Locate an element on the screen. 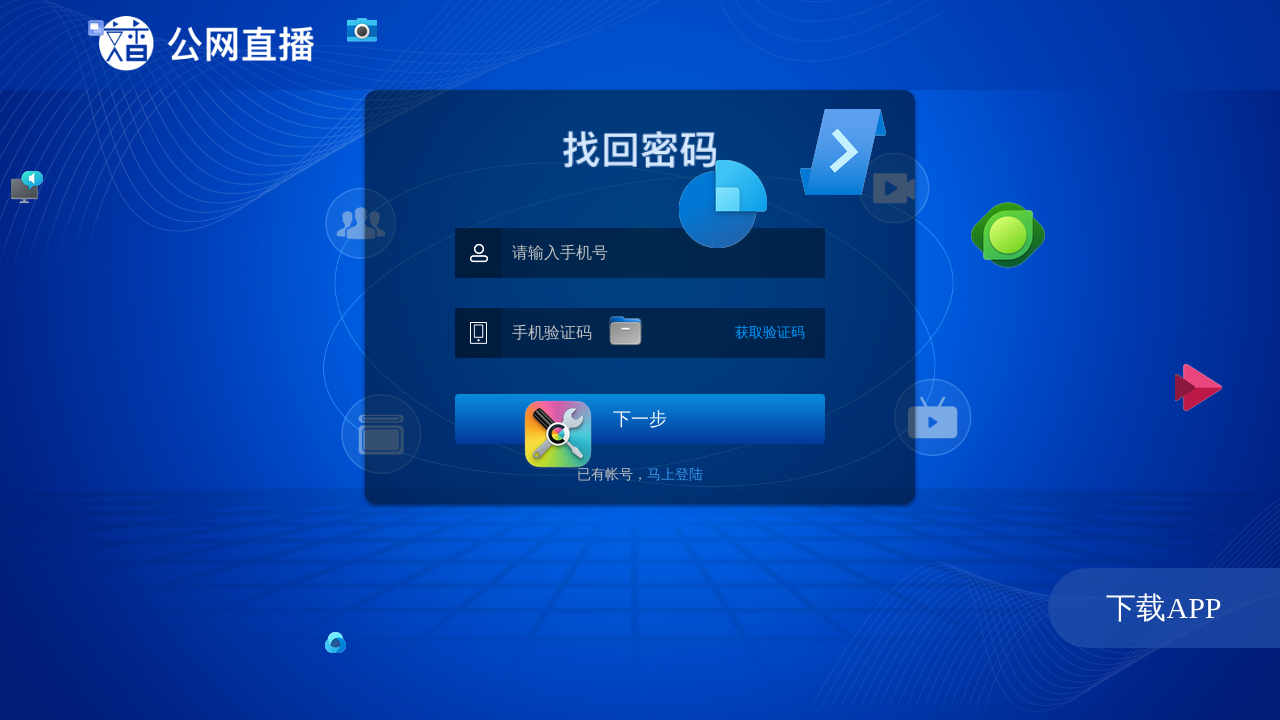 The height and width of the screenshot is (720, 1280). manage startup applications and session settings is located at coordinates (96, 28).